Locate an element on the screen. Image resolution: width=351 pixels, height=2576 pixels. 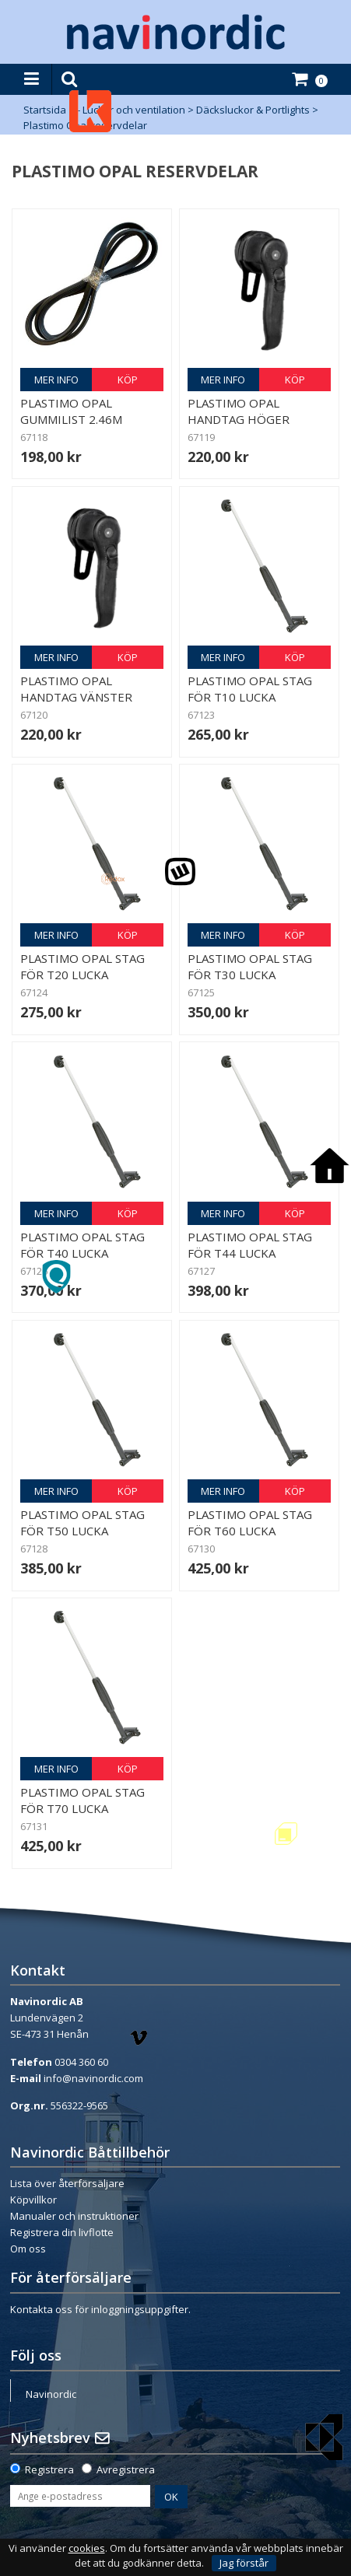
open the Vimeo app is located at coordinates (139, 2038).